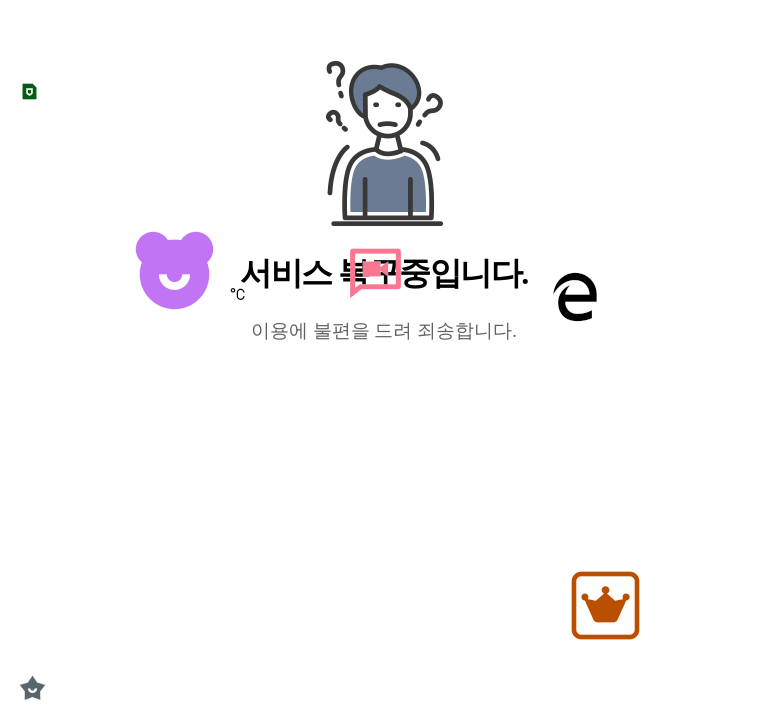 This screenshot has height=720, width=768. Describe the element at coordinates (575, 297) in the screenshot. I see `open microsoft edge browser` at that location.